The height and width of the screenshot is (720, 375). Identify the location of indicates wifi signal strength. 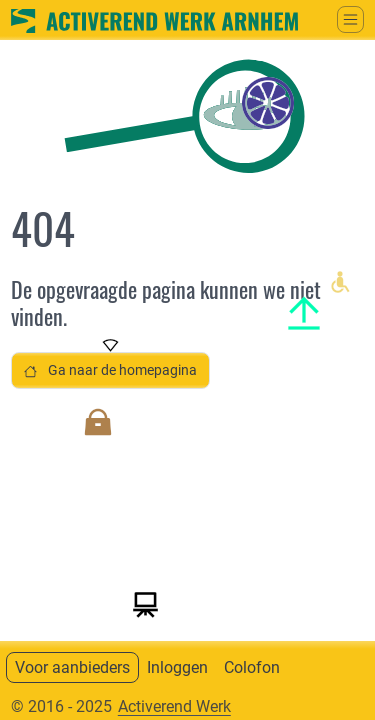
(110, 345).